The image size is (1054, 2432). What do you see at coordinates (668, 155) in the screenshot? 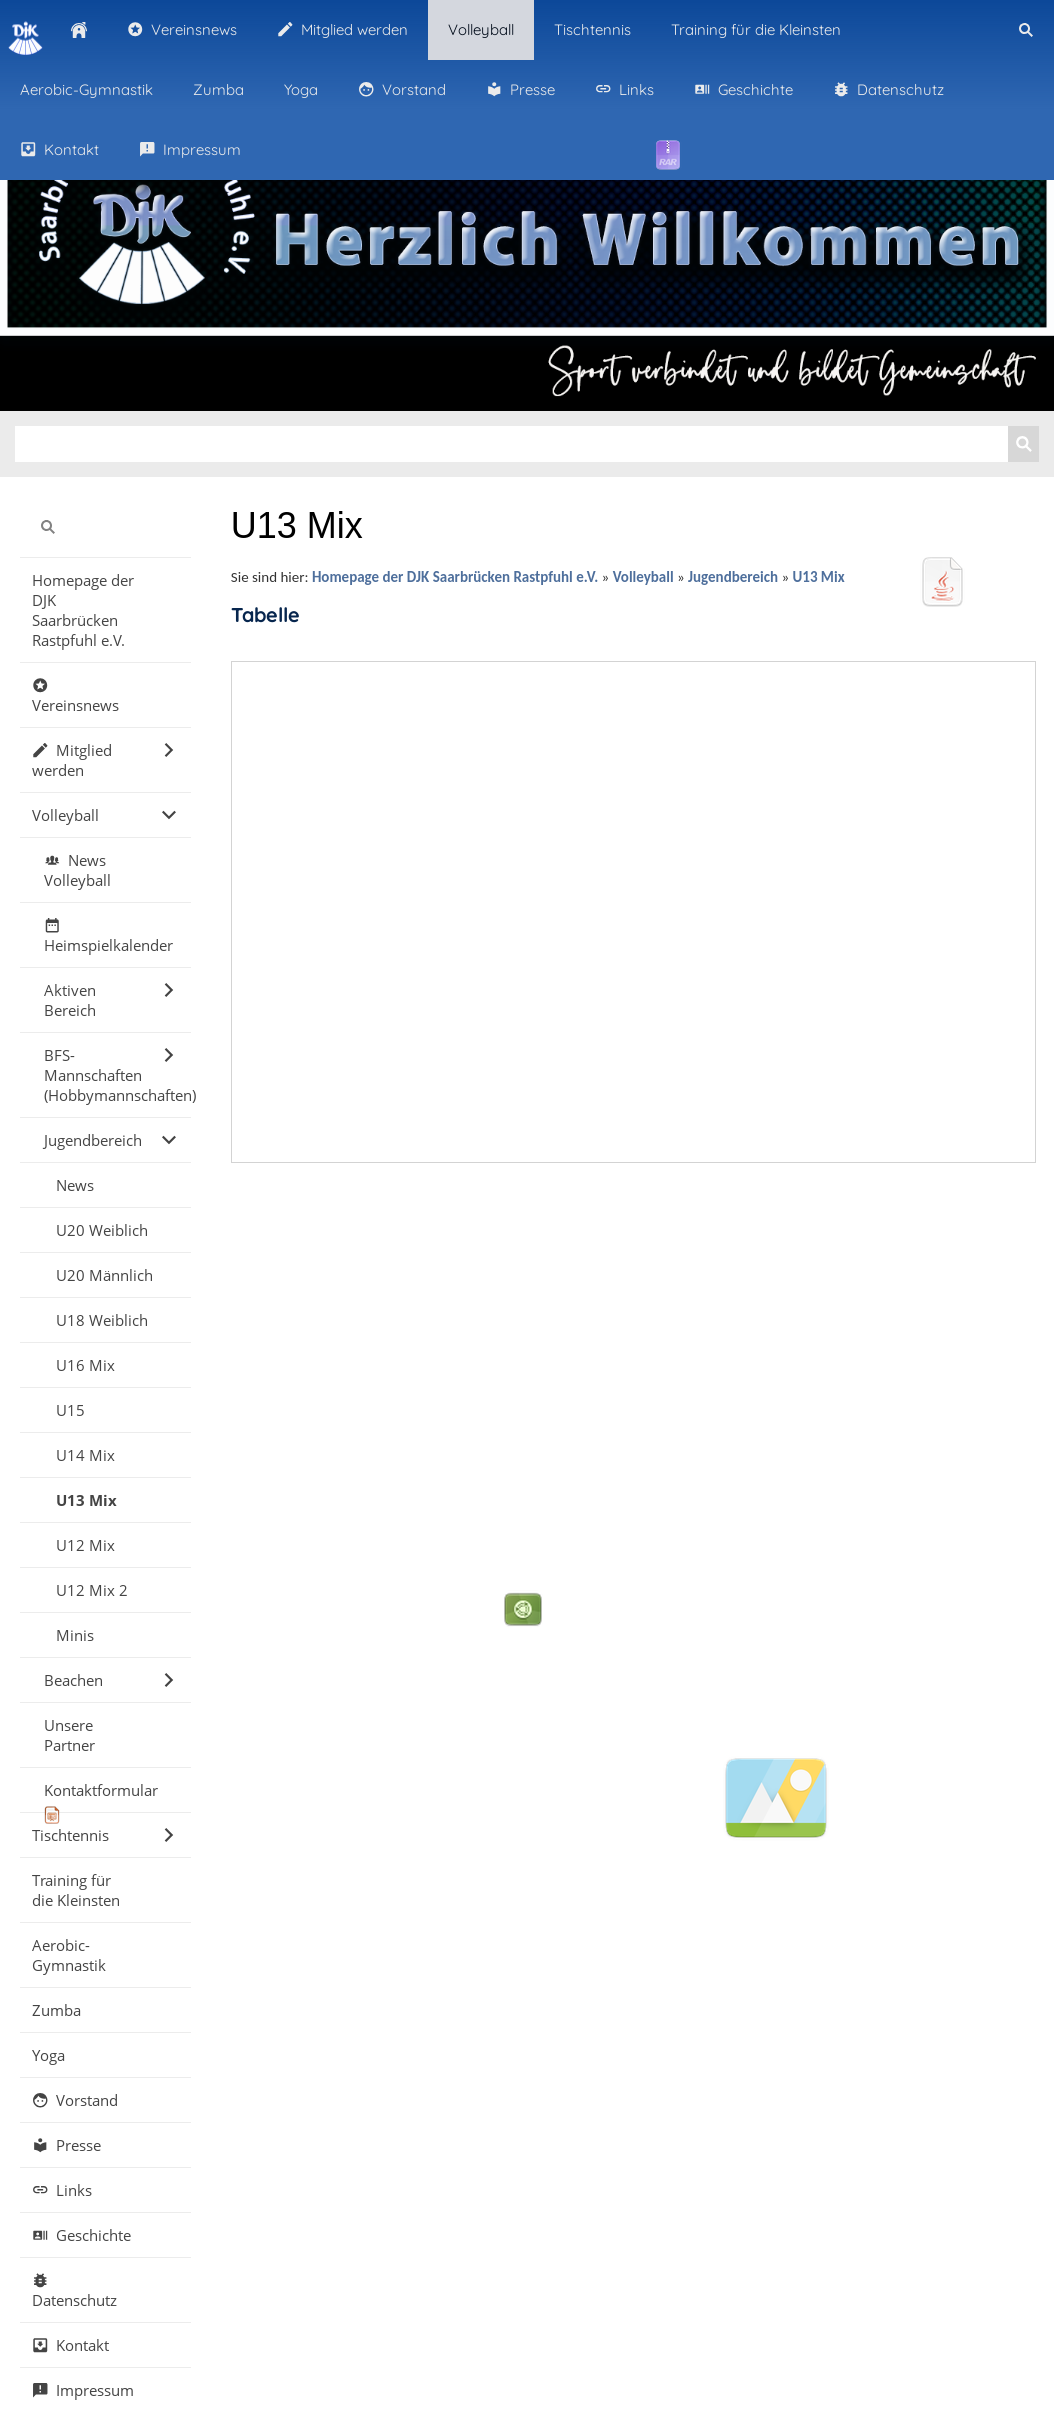
I see `a compressed RAR archive file` at bounding box center [668, 155].